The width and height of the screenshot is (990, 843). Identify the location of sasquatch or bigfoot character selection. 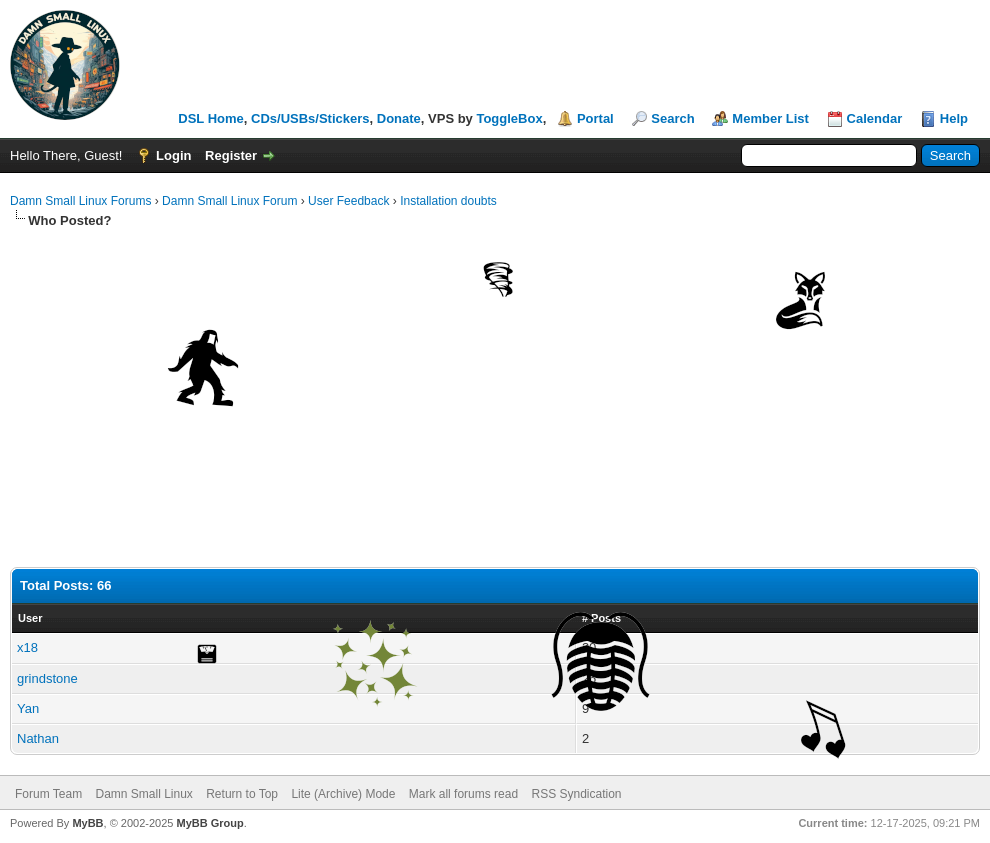
(203, 368).